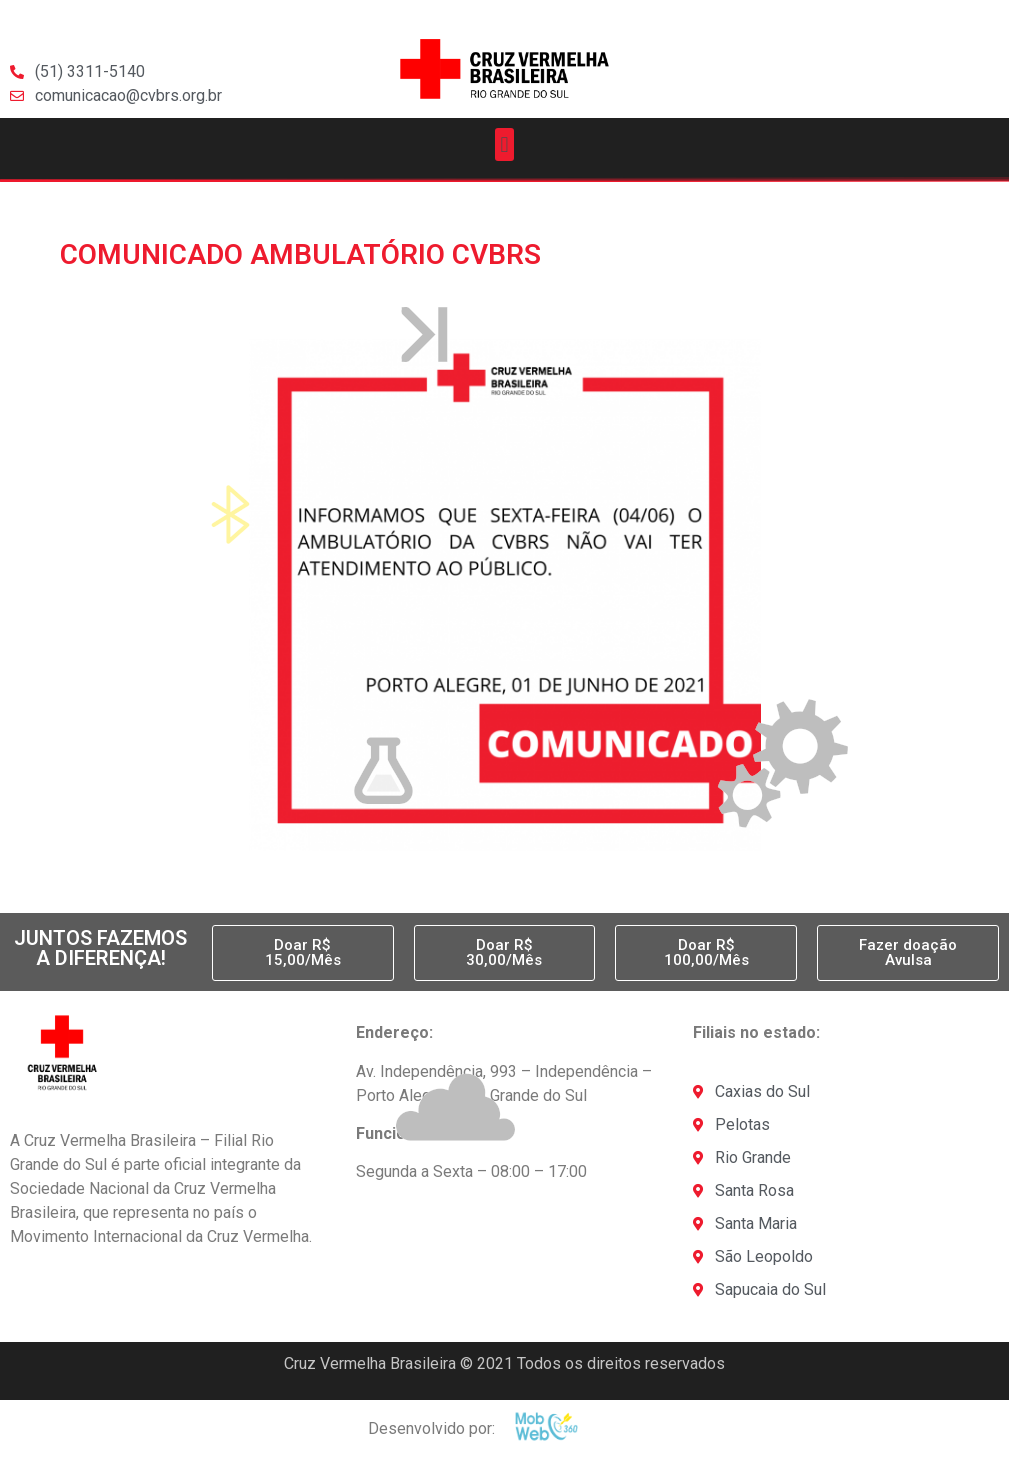 This screenshot has width=1009, height=1465. What do you see at coordinates (383, 770) in the screenshot?
I see `open science or laboratory applications` at bounding box center [383, 770].